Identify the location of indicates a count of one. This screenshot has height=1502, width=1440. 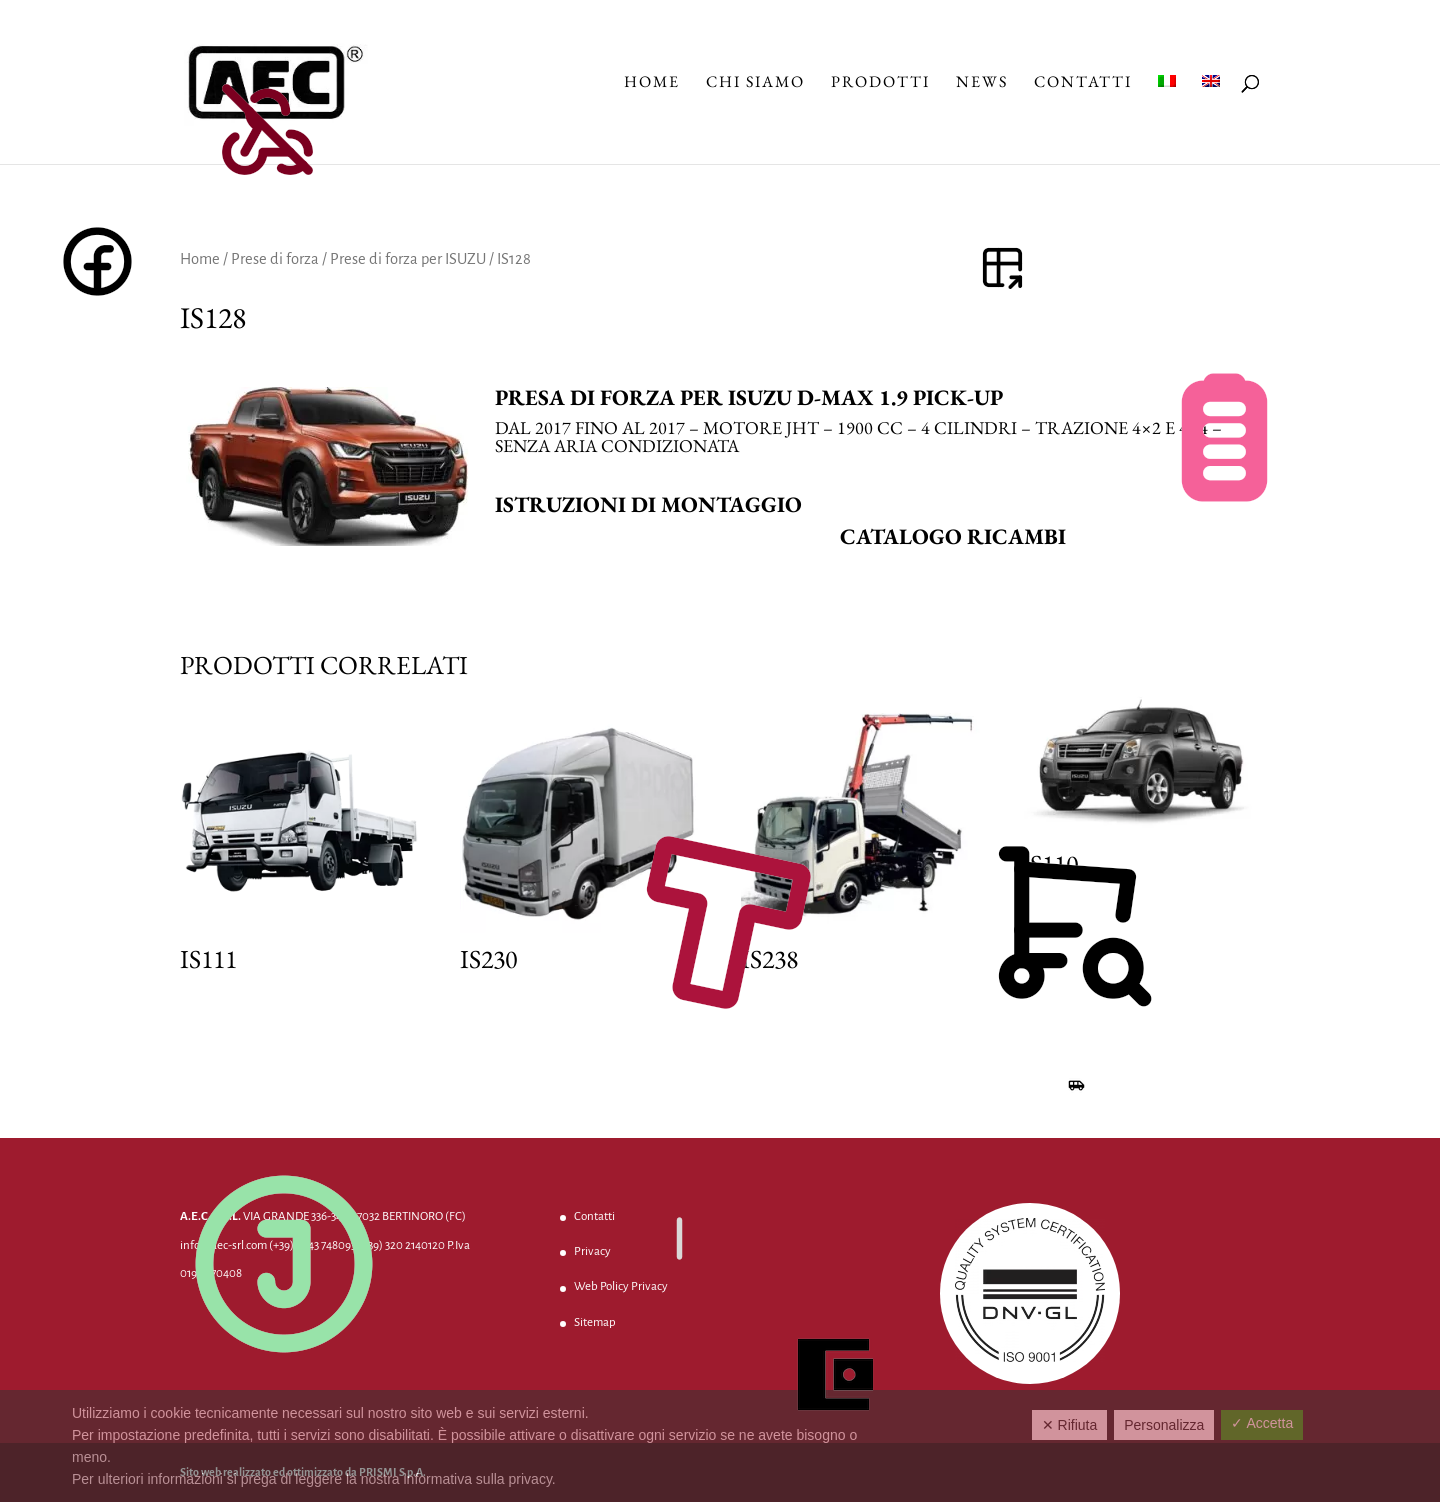
(679, 1238).